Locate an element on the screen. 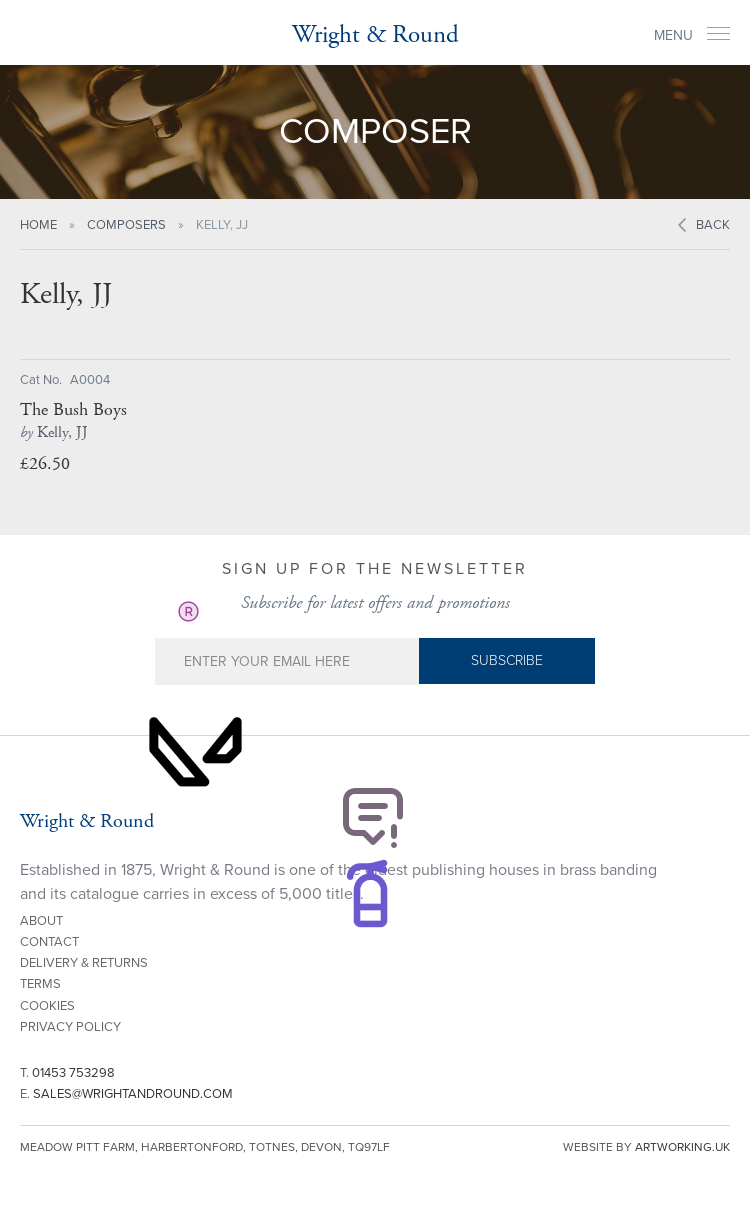  access fire safety information is located at coordinates (370, 893).